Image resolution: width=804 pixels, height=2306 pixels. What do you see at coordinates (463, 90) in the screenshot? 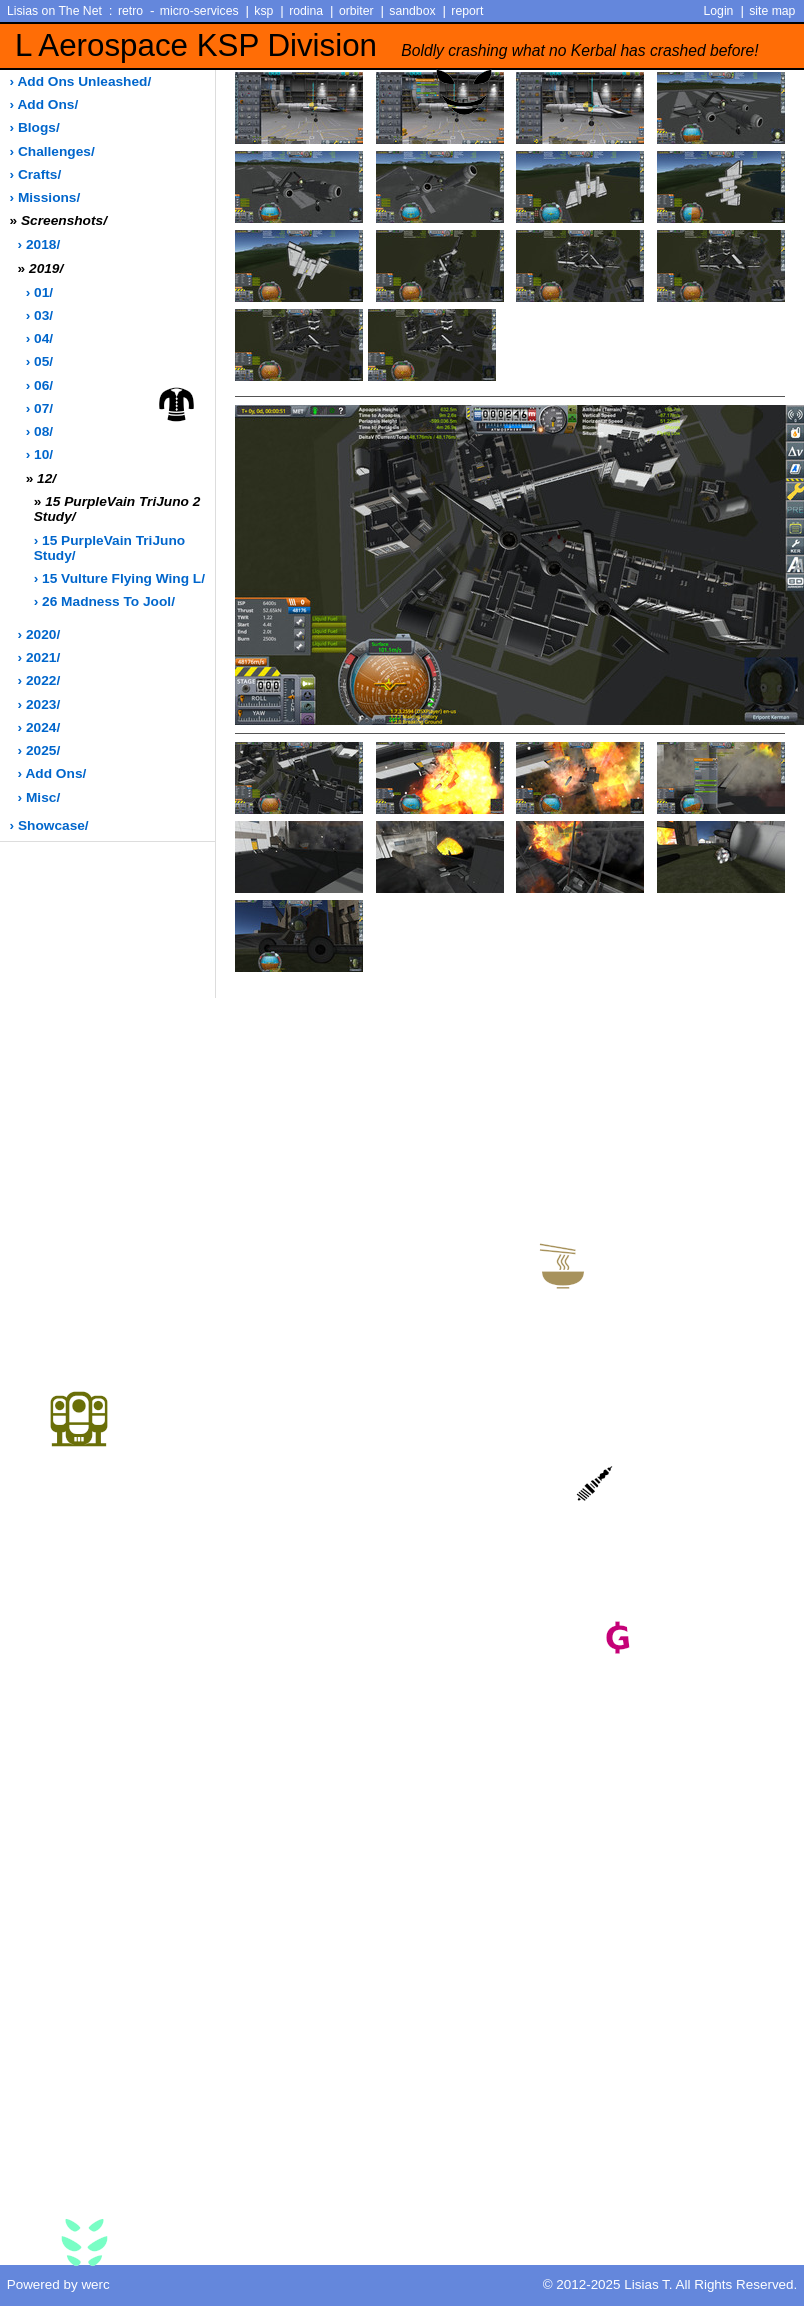
I see `indicates a mischievous or cunning character trait` at bounding box center [463, 90].